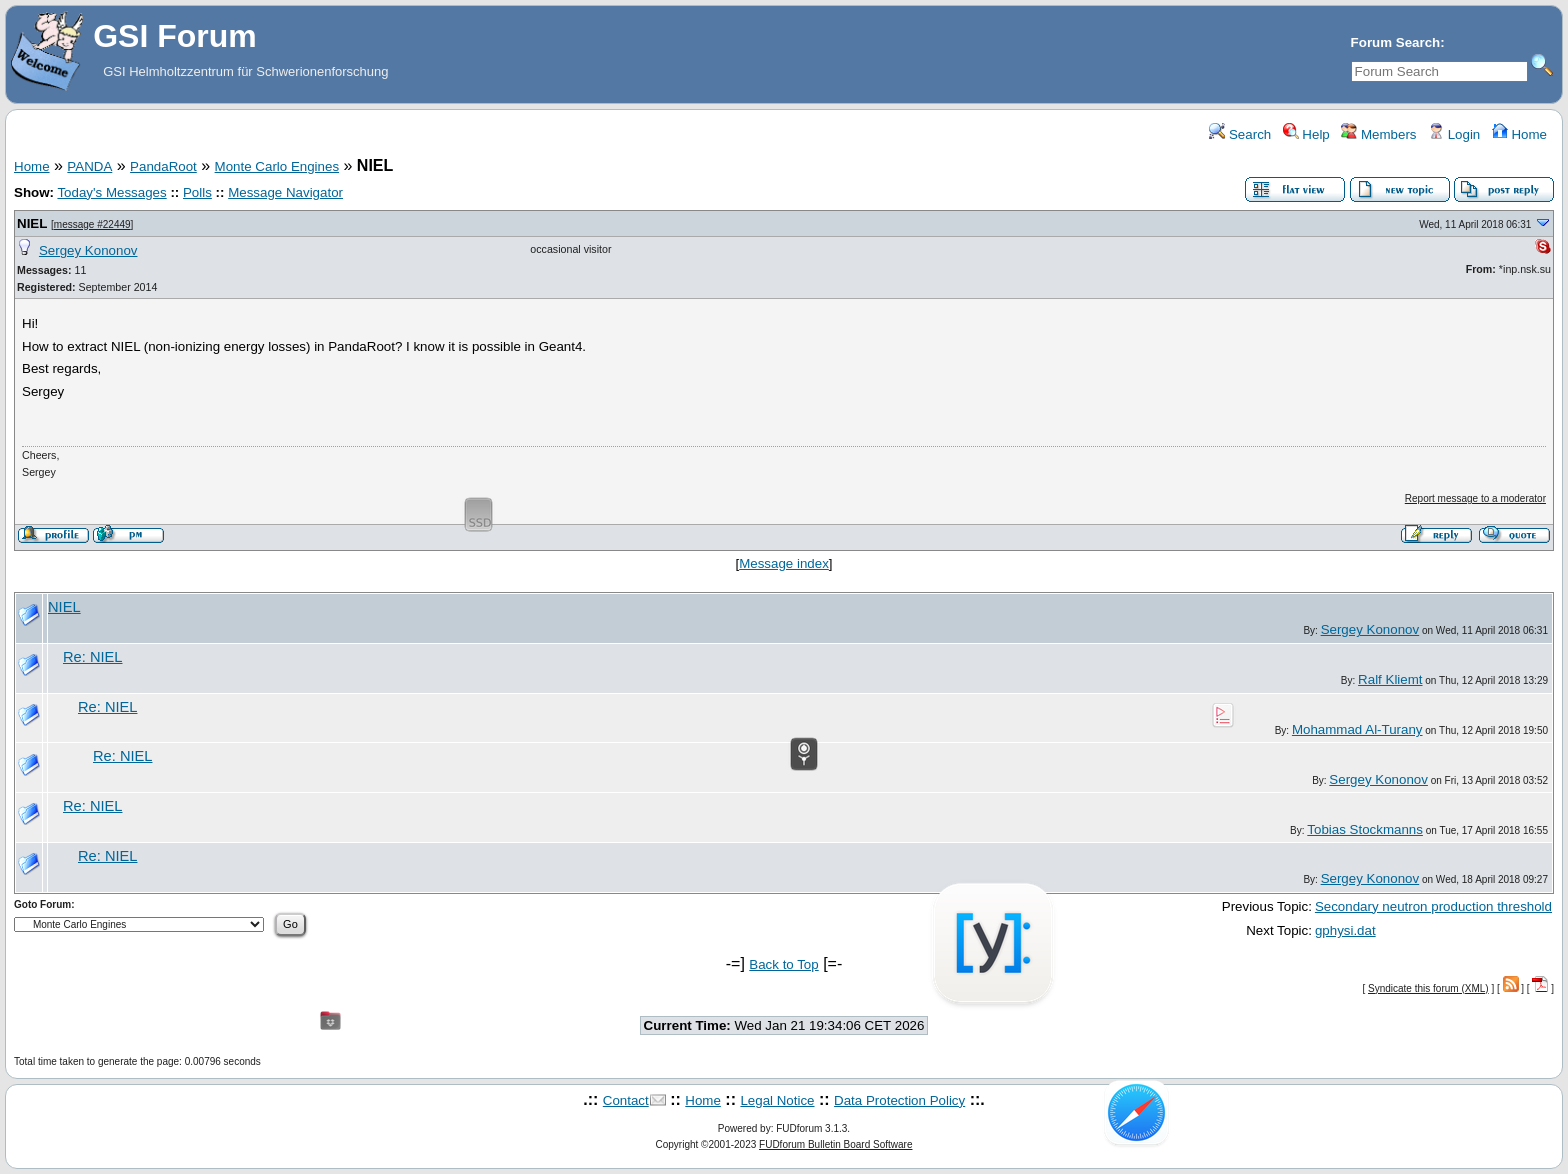 This screenshot has height=1174, width=1568. I want to click on open jupyter notebook for interactive python coding, so click(993, 943).